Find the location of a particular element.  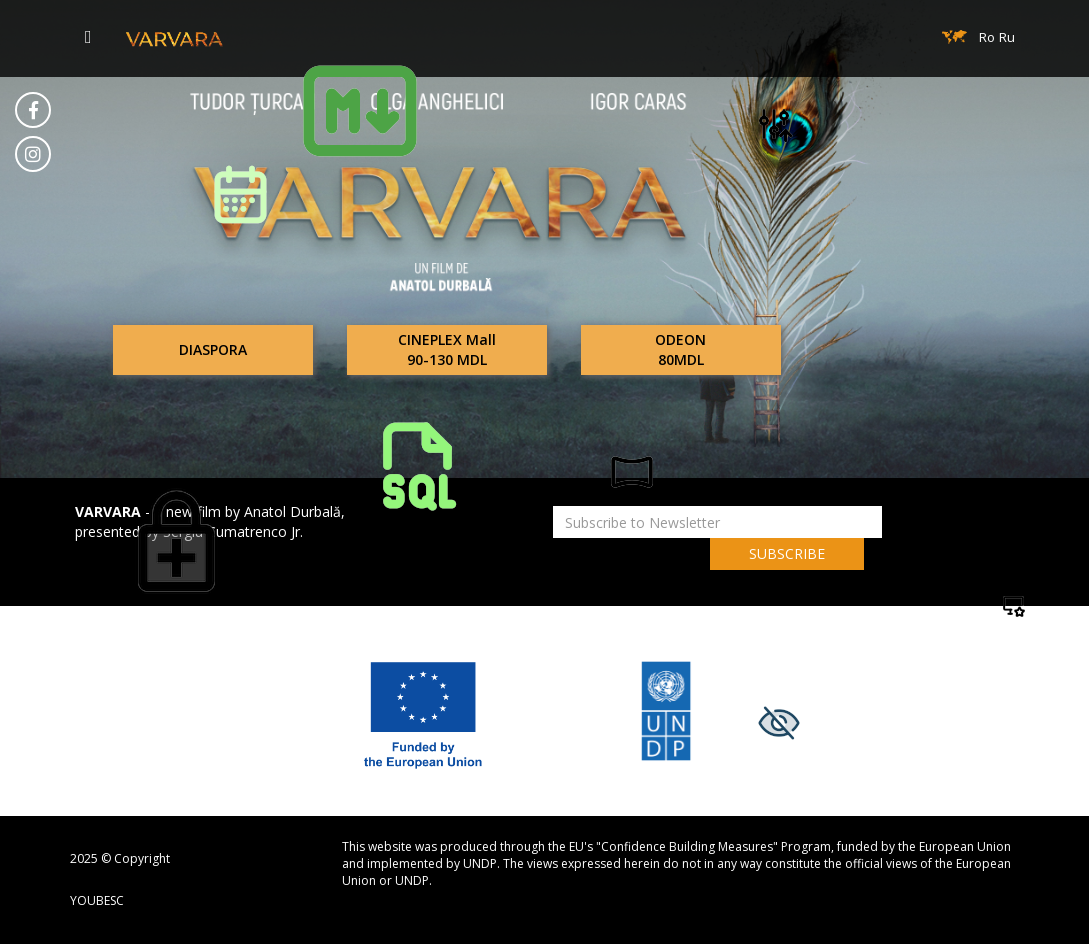

hide password or sensitive content is located at coordinates (779, 723).